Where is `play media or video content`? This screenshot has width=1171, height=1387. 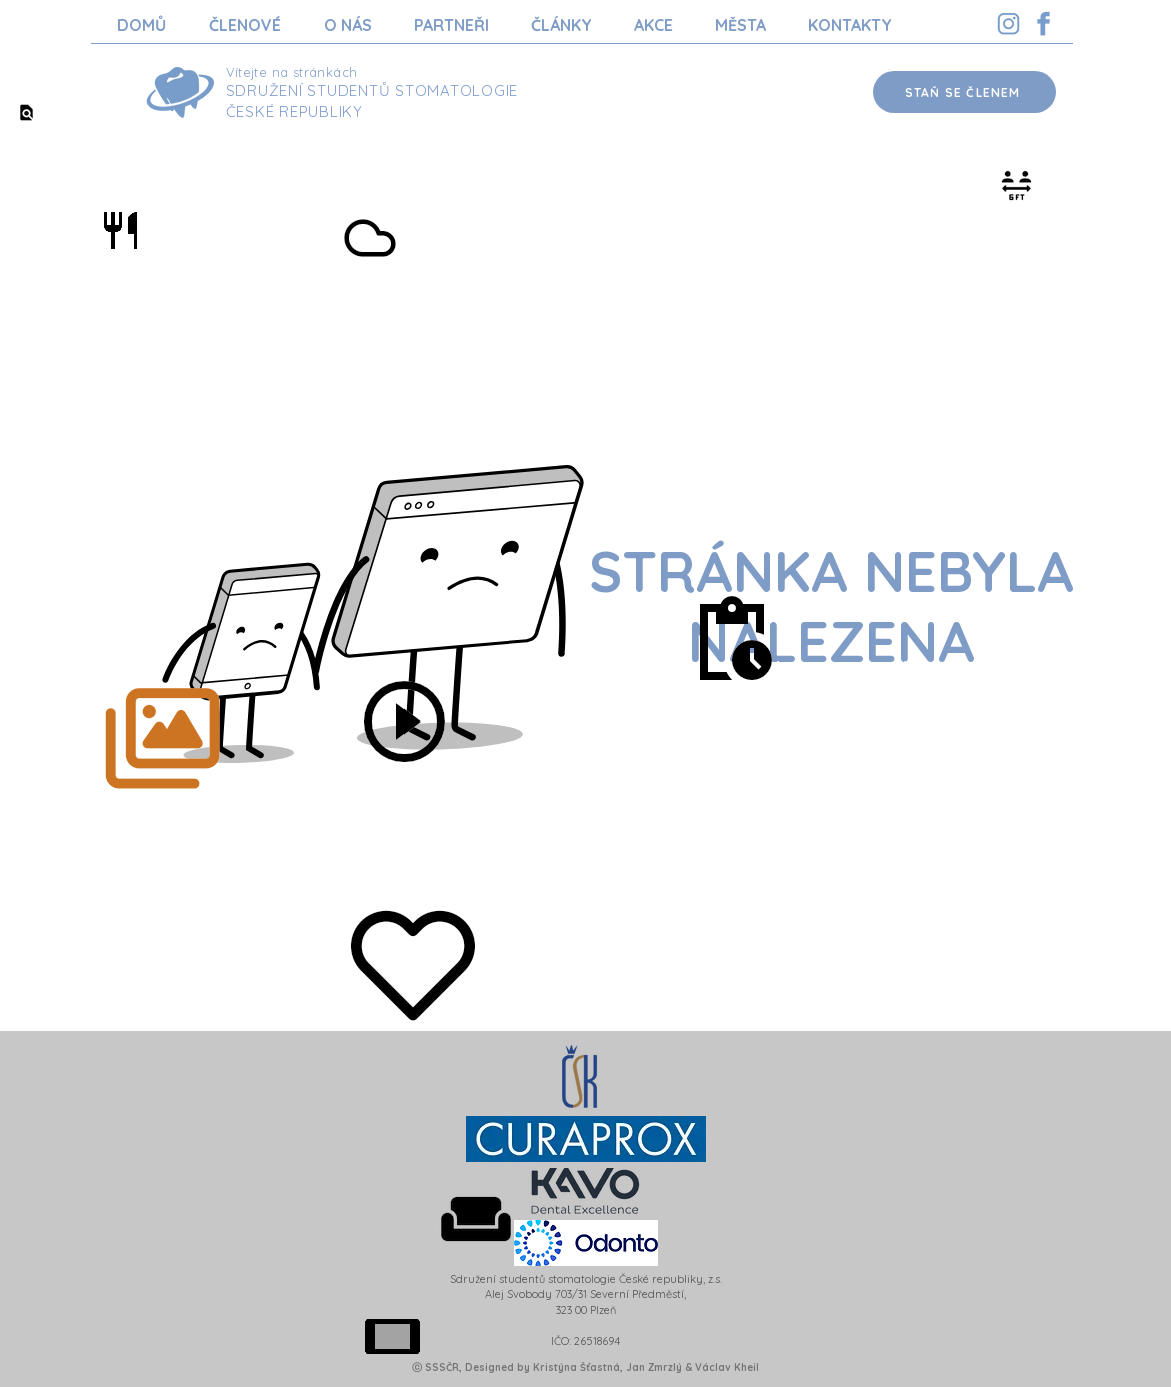 play media or video content is located at coordinates (404, 721).